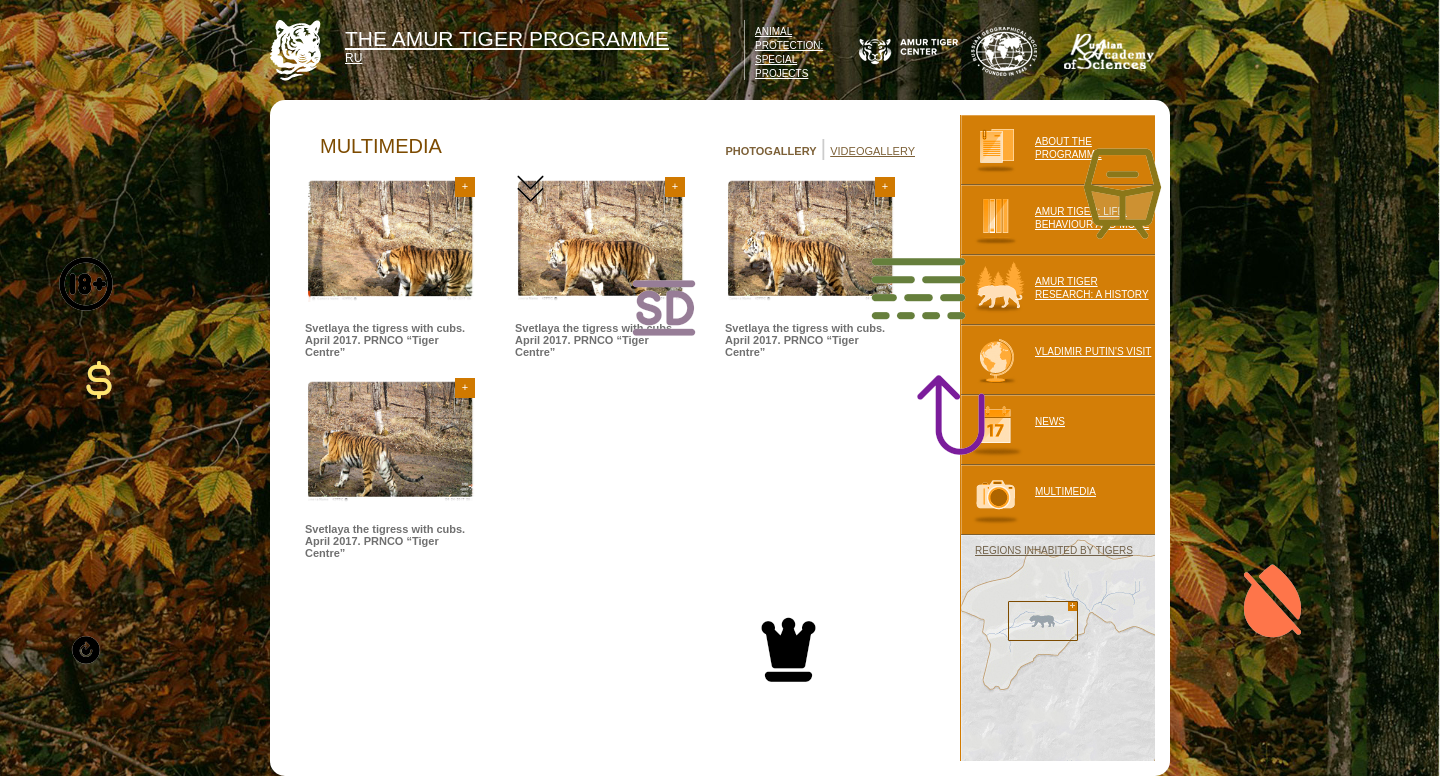 The width and height of the screenshot is (1440, 776). I want to click on undo or go back to previous state, so click(954, 415).